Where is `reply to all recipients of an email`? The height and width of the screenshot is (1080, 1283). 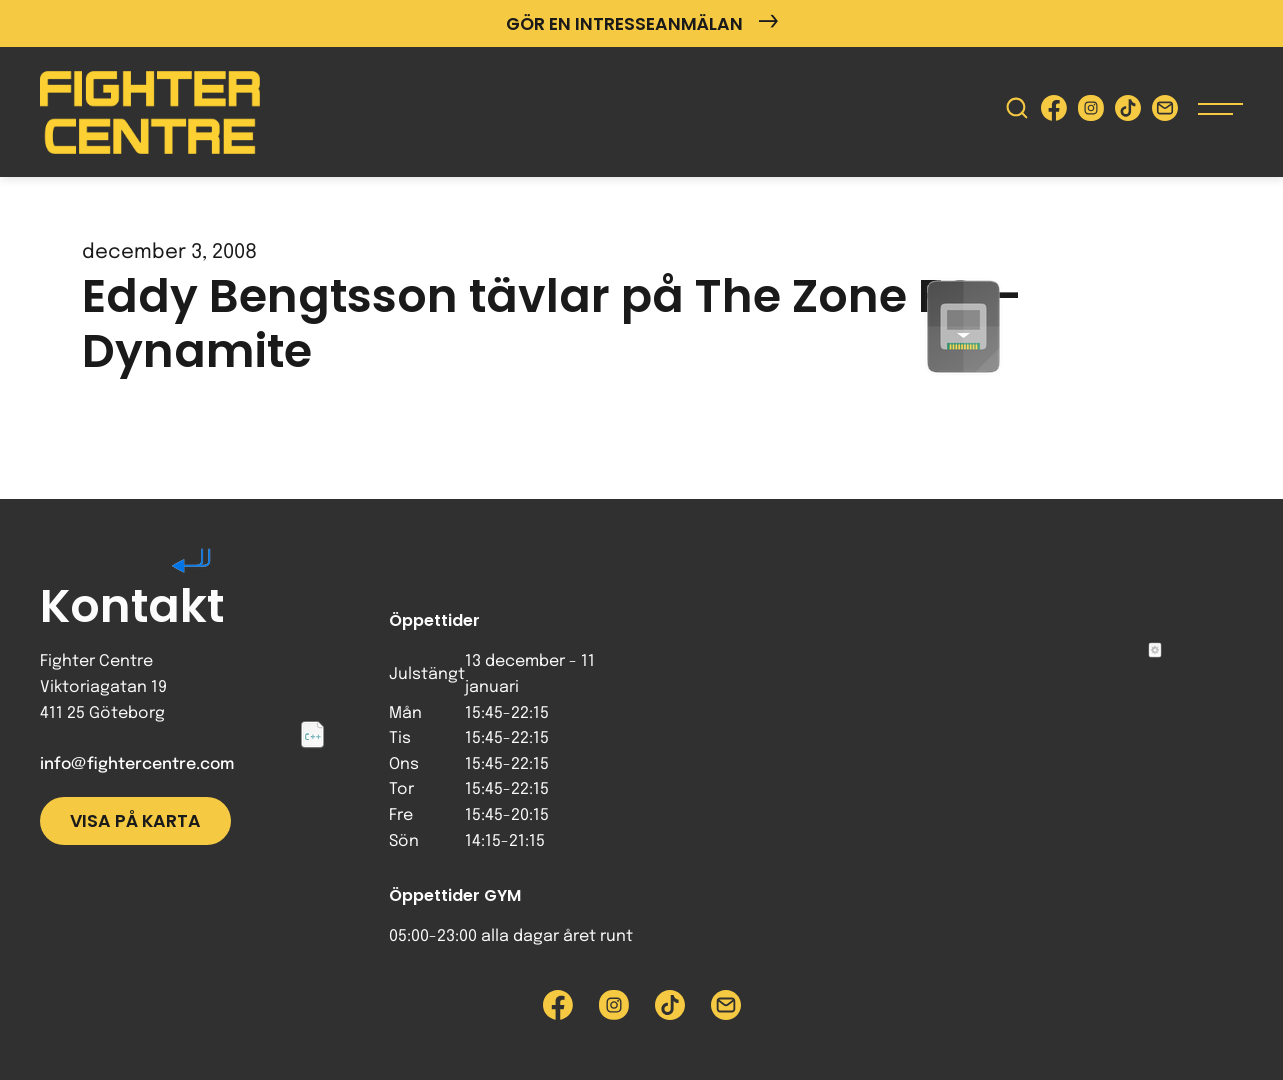
reply to all recipients of an email is located at coordinates (190, 560).